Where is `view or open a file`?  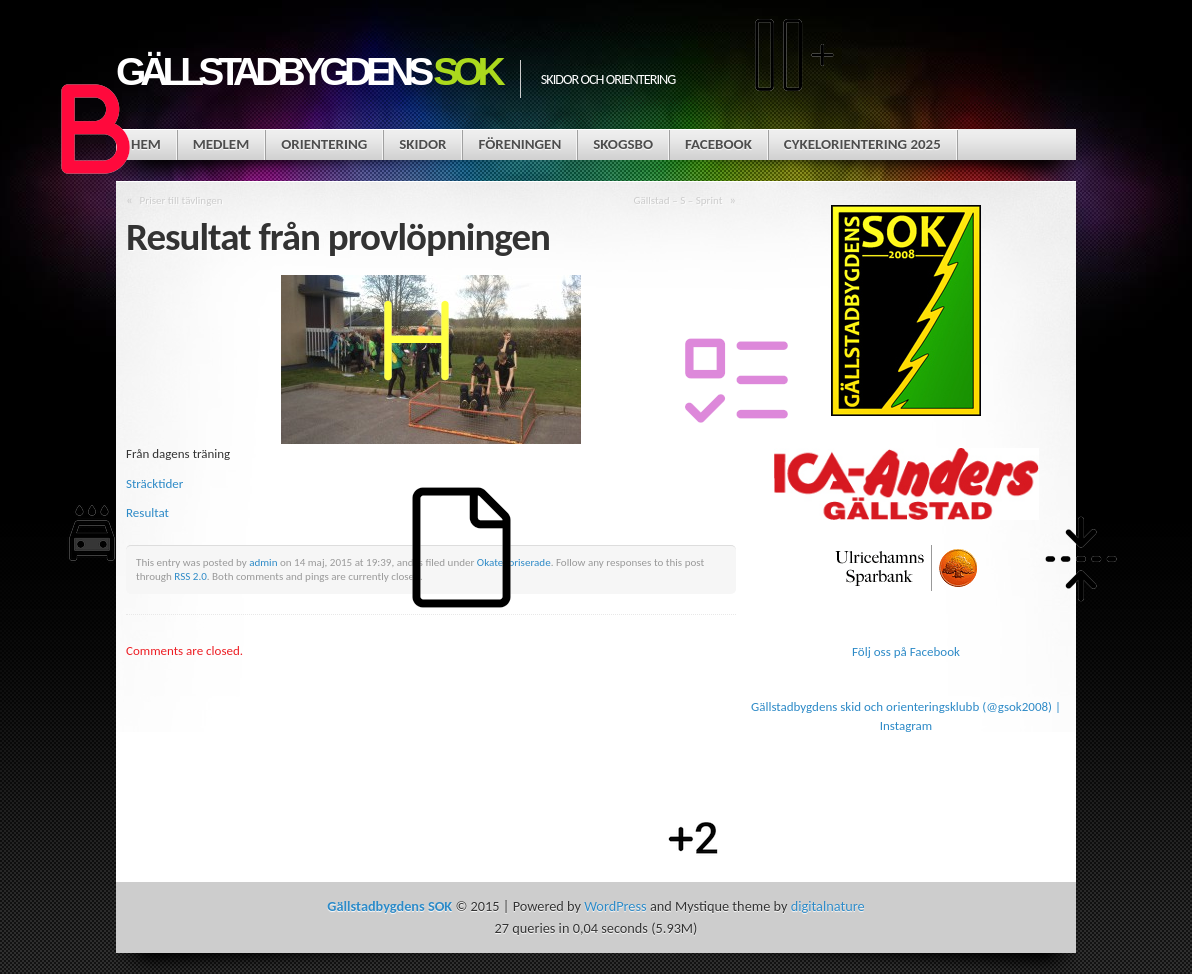 view or open a file is located at coordinates (461, 547).